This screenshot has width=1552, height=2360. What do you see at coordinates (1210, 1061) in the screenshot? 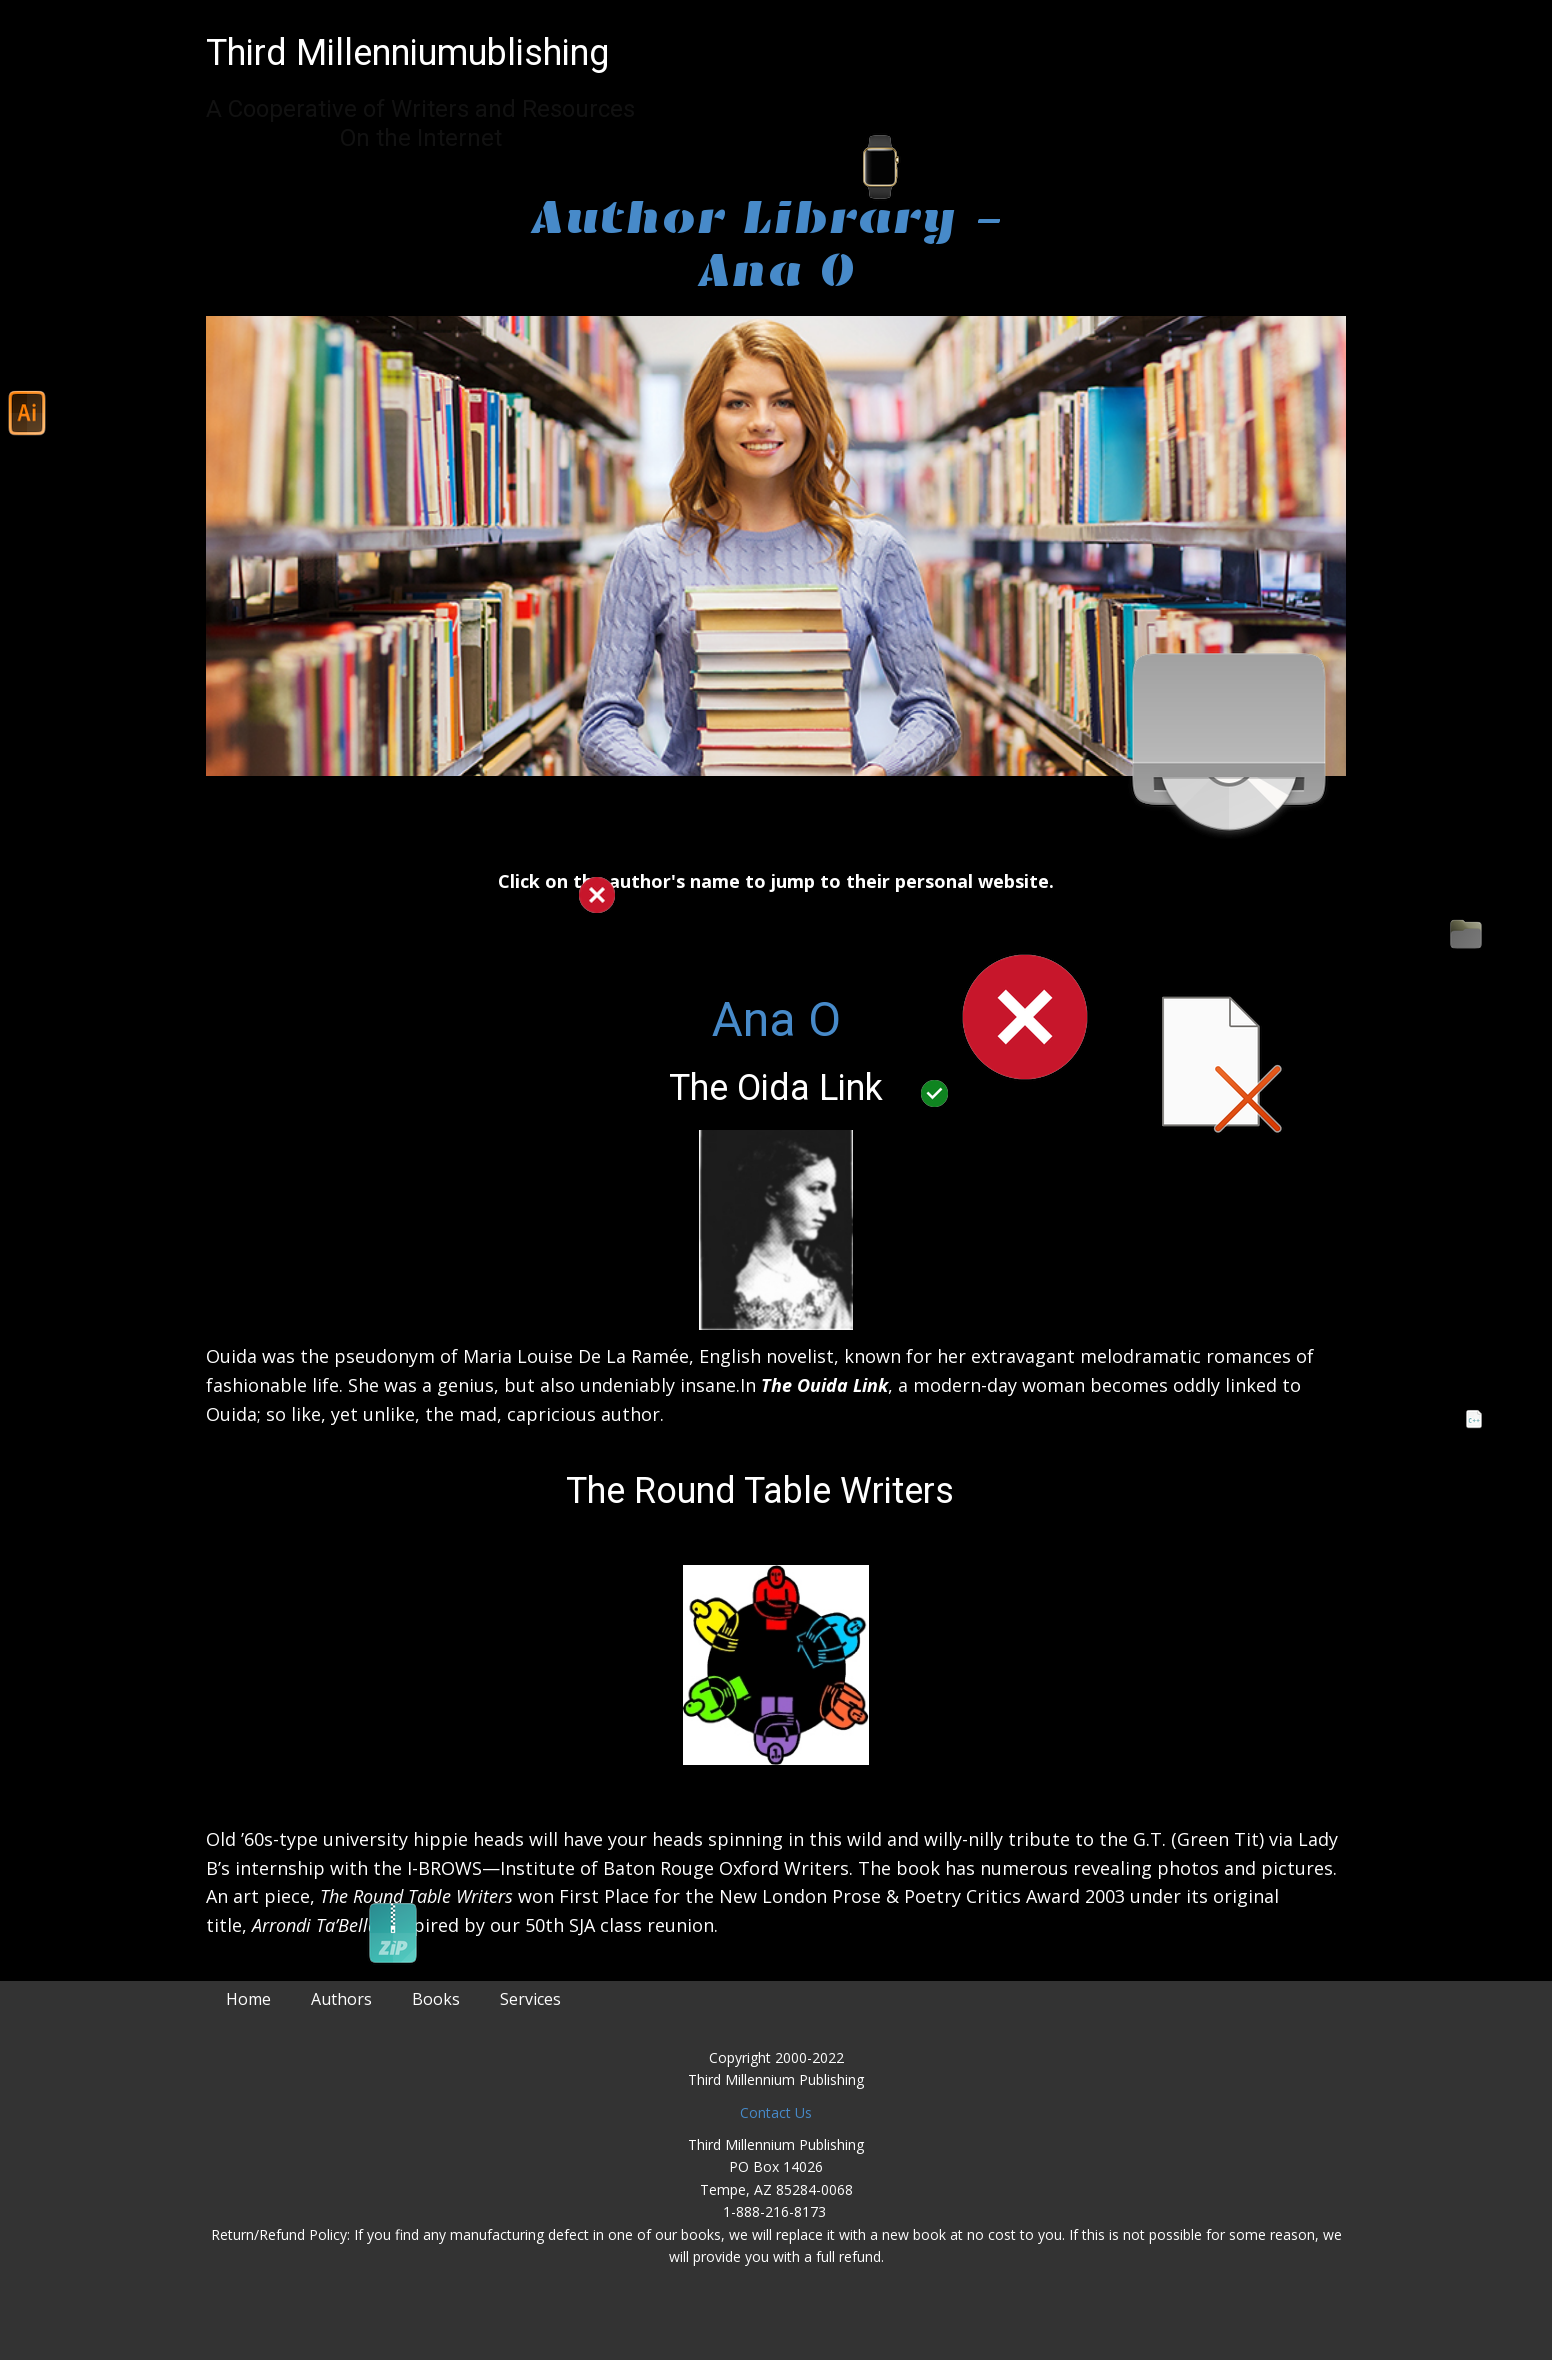
I see `delete a file or document` at bounding box center [1210, 1061].